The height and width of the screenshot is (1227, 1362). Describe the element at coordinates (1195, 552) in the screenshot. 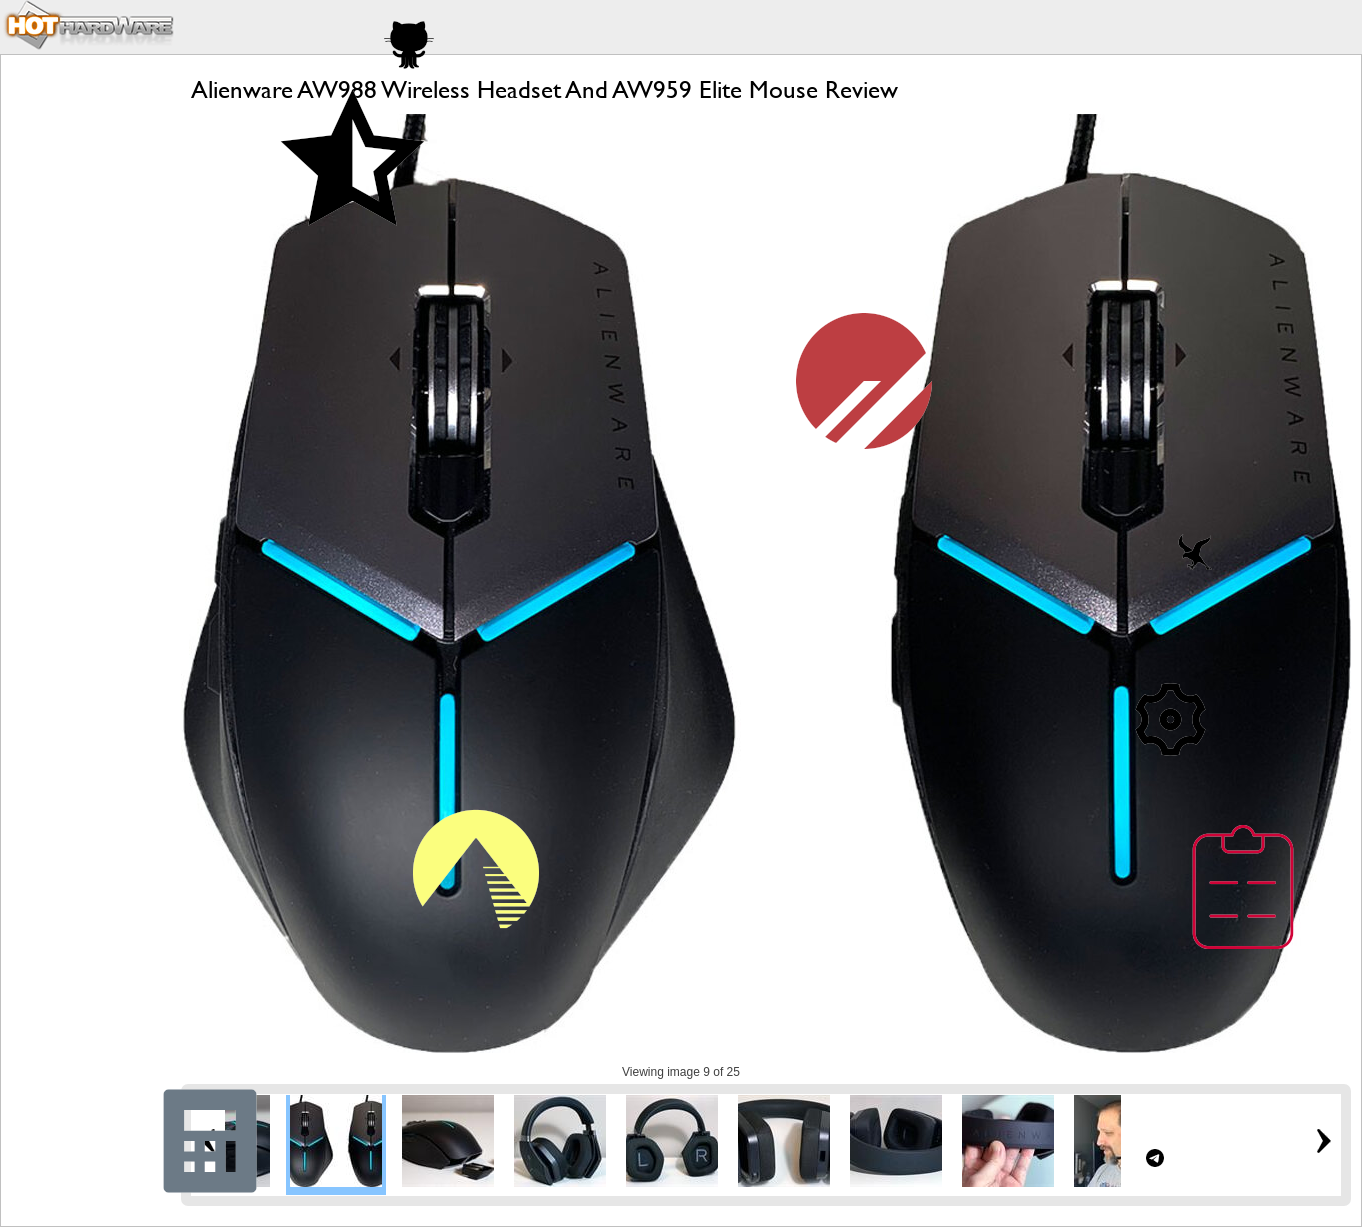

I see `falcon framework logo` at that location.